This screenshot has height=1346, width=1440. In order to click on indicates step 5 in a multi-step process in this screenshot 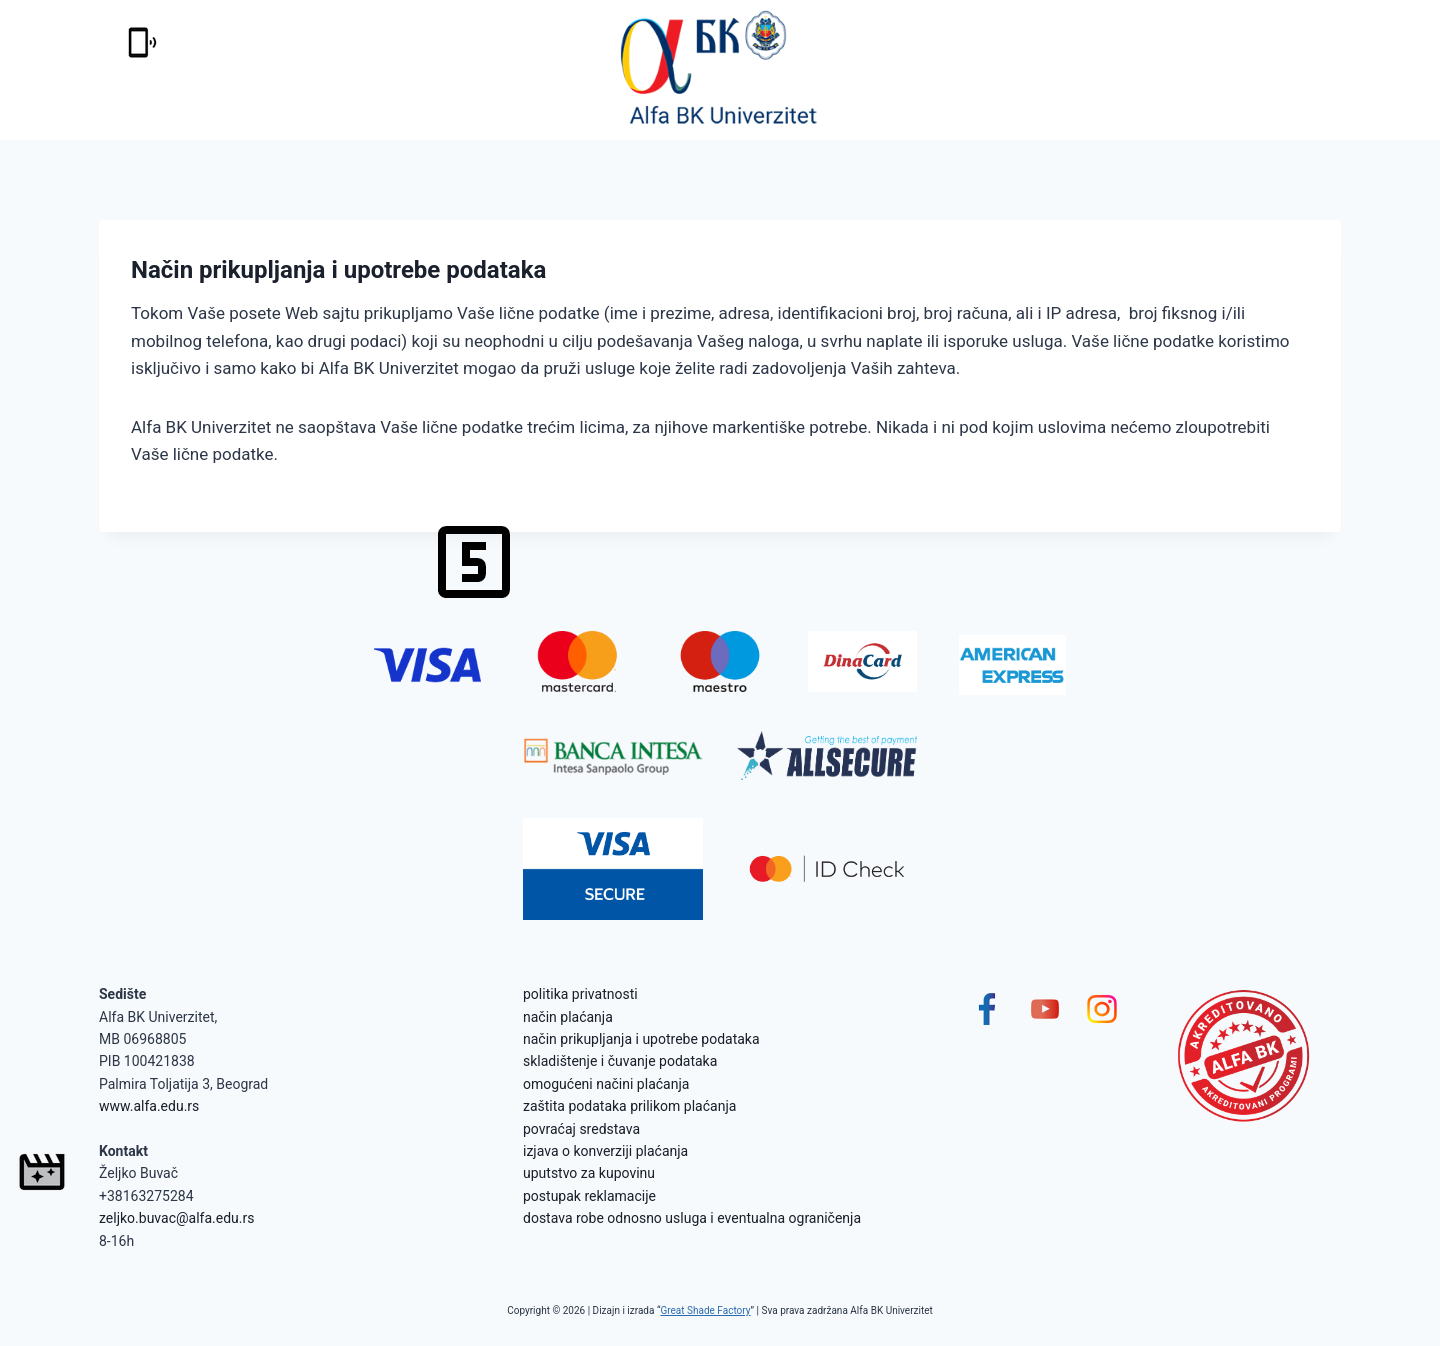, I will do `click(474, 562)`.